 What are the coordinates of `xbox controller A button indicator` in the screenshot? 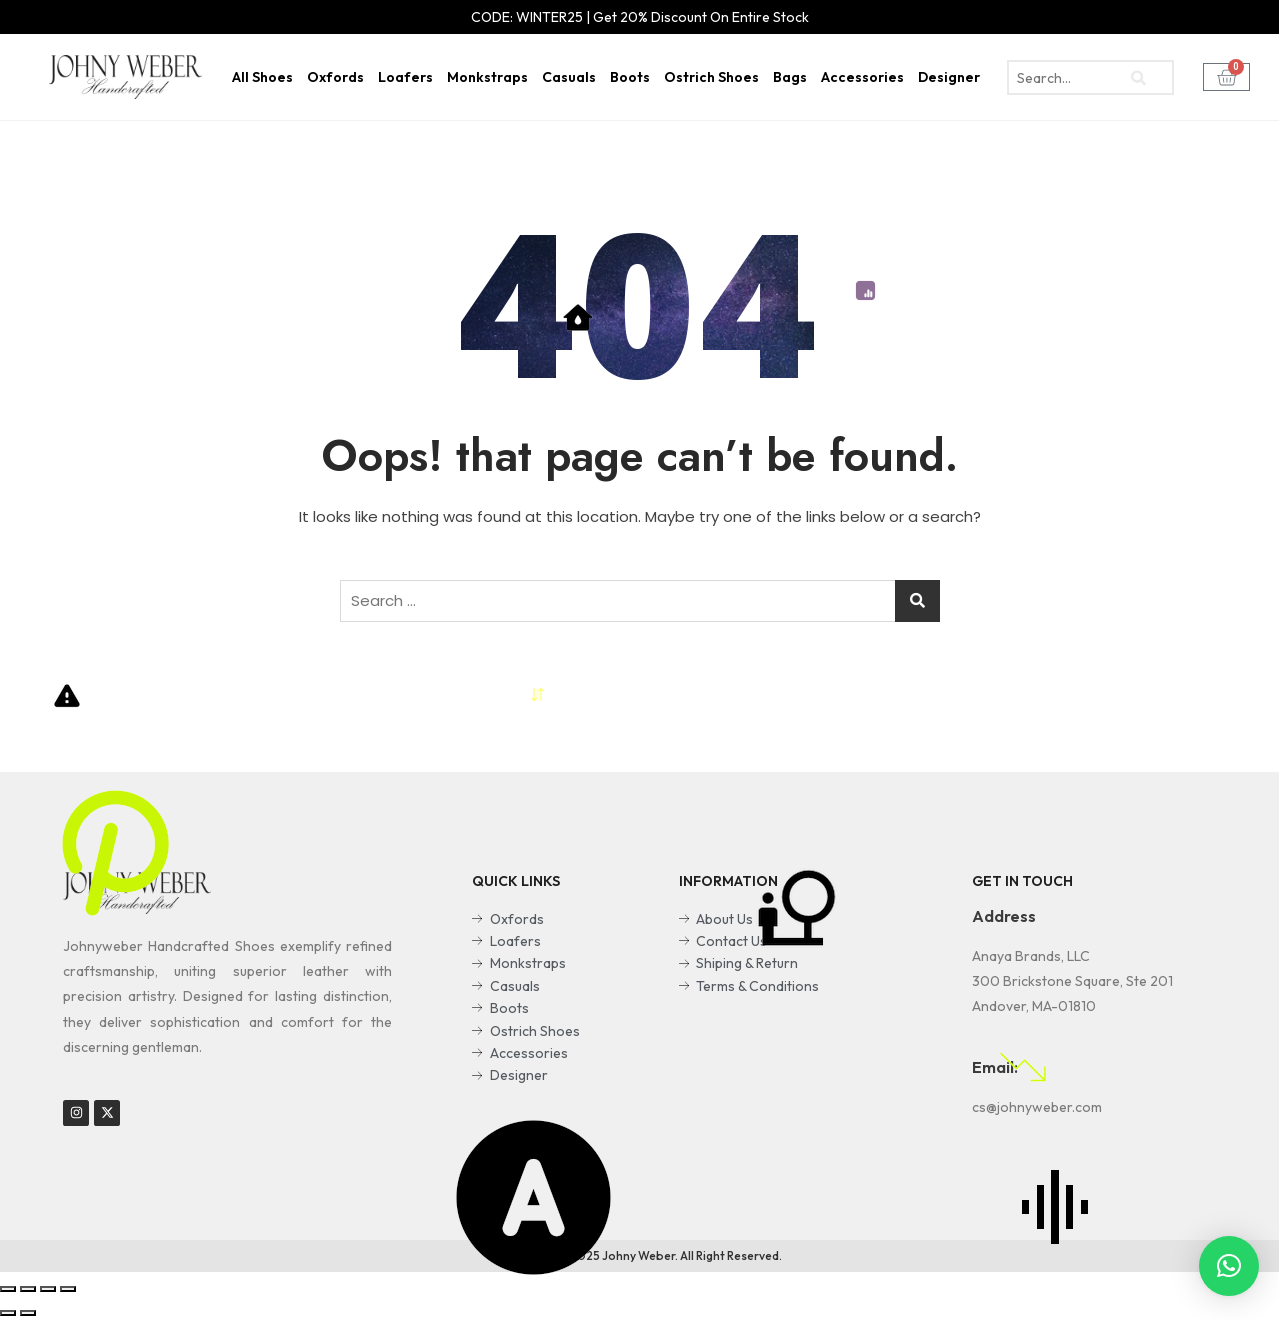 It's located at (533, 1197).